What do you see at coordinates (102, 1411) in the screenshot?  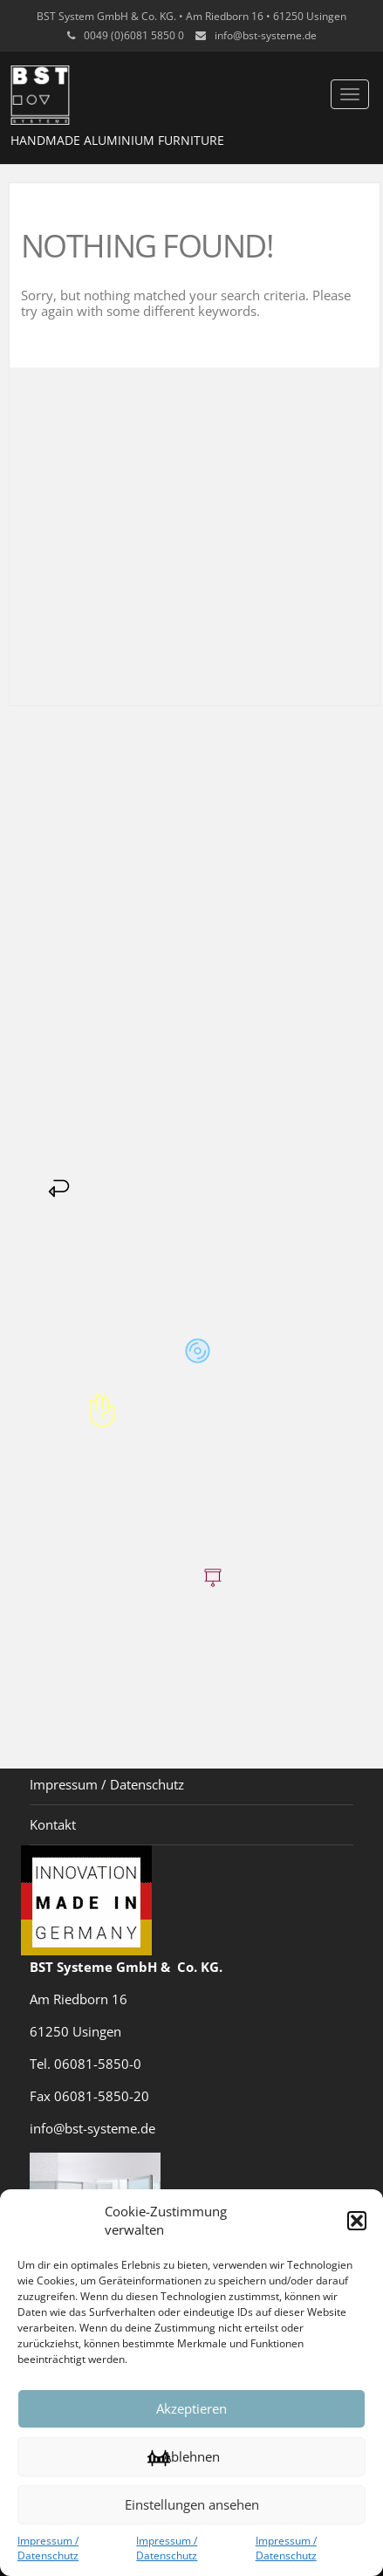 I see `stop or pause an action` at bounding box center [102, 1411].